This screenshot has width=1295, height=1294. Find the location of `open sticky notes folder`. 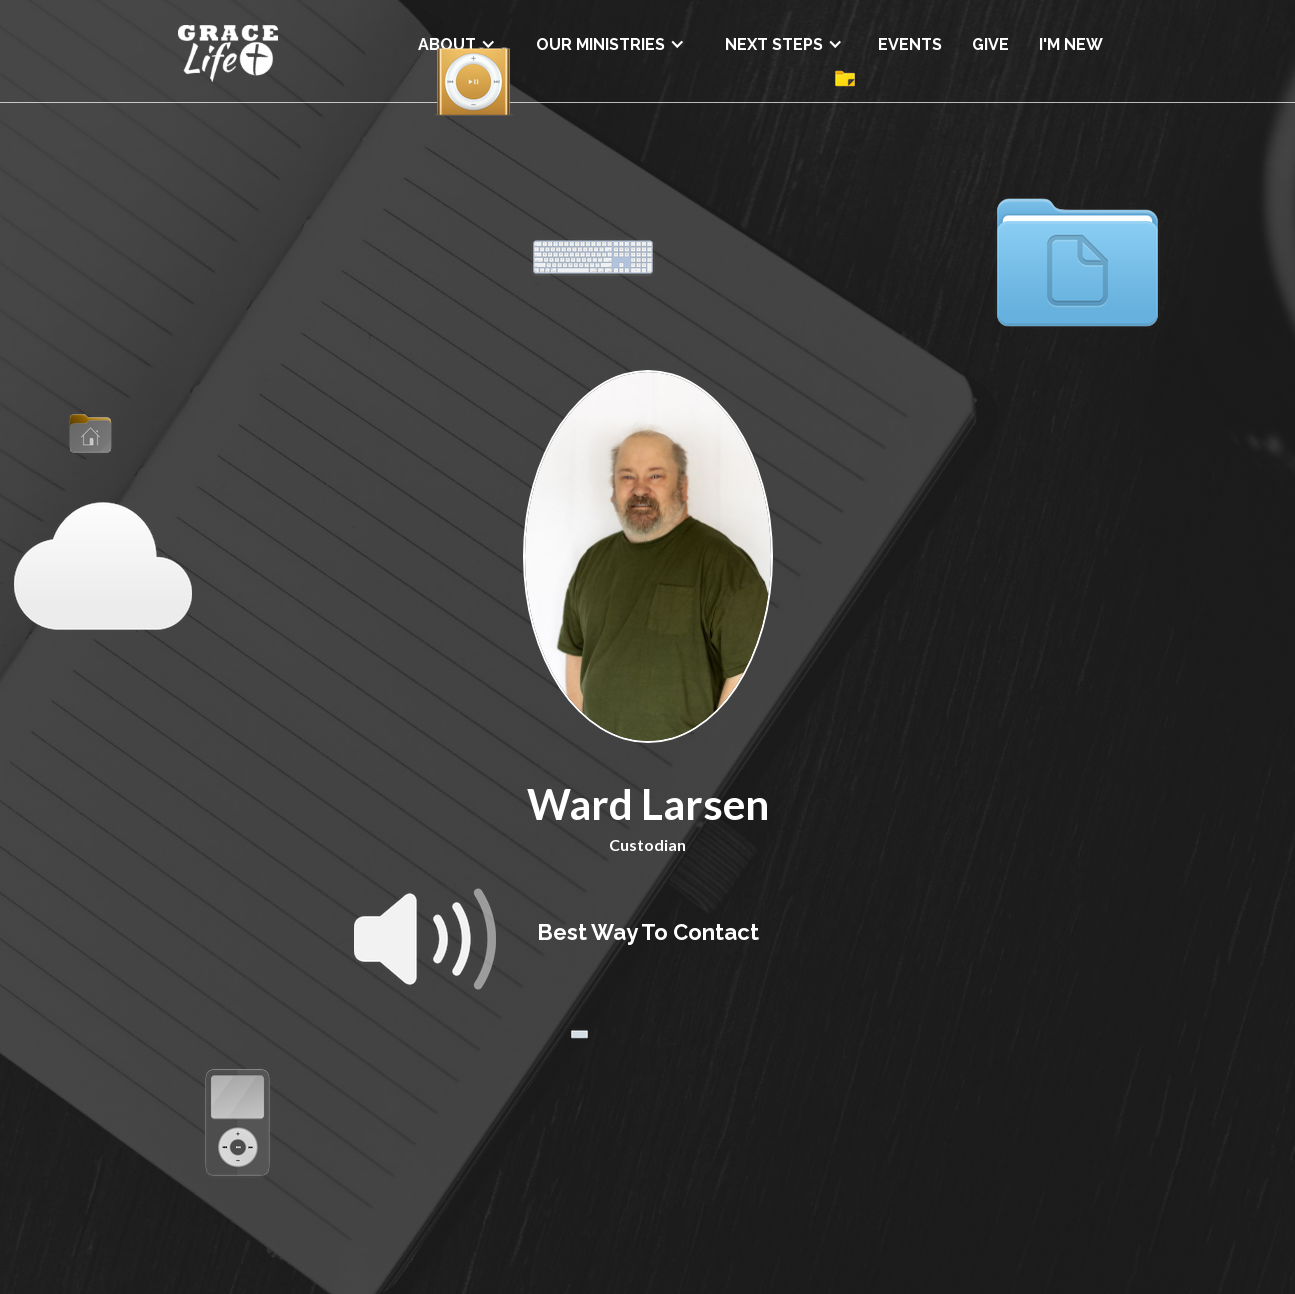

open sticky notes folder is located at coordinates (845, 79).